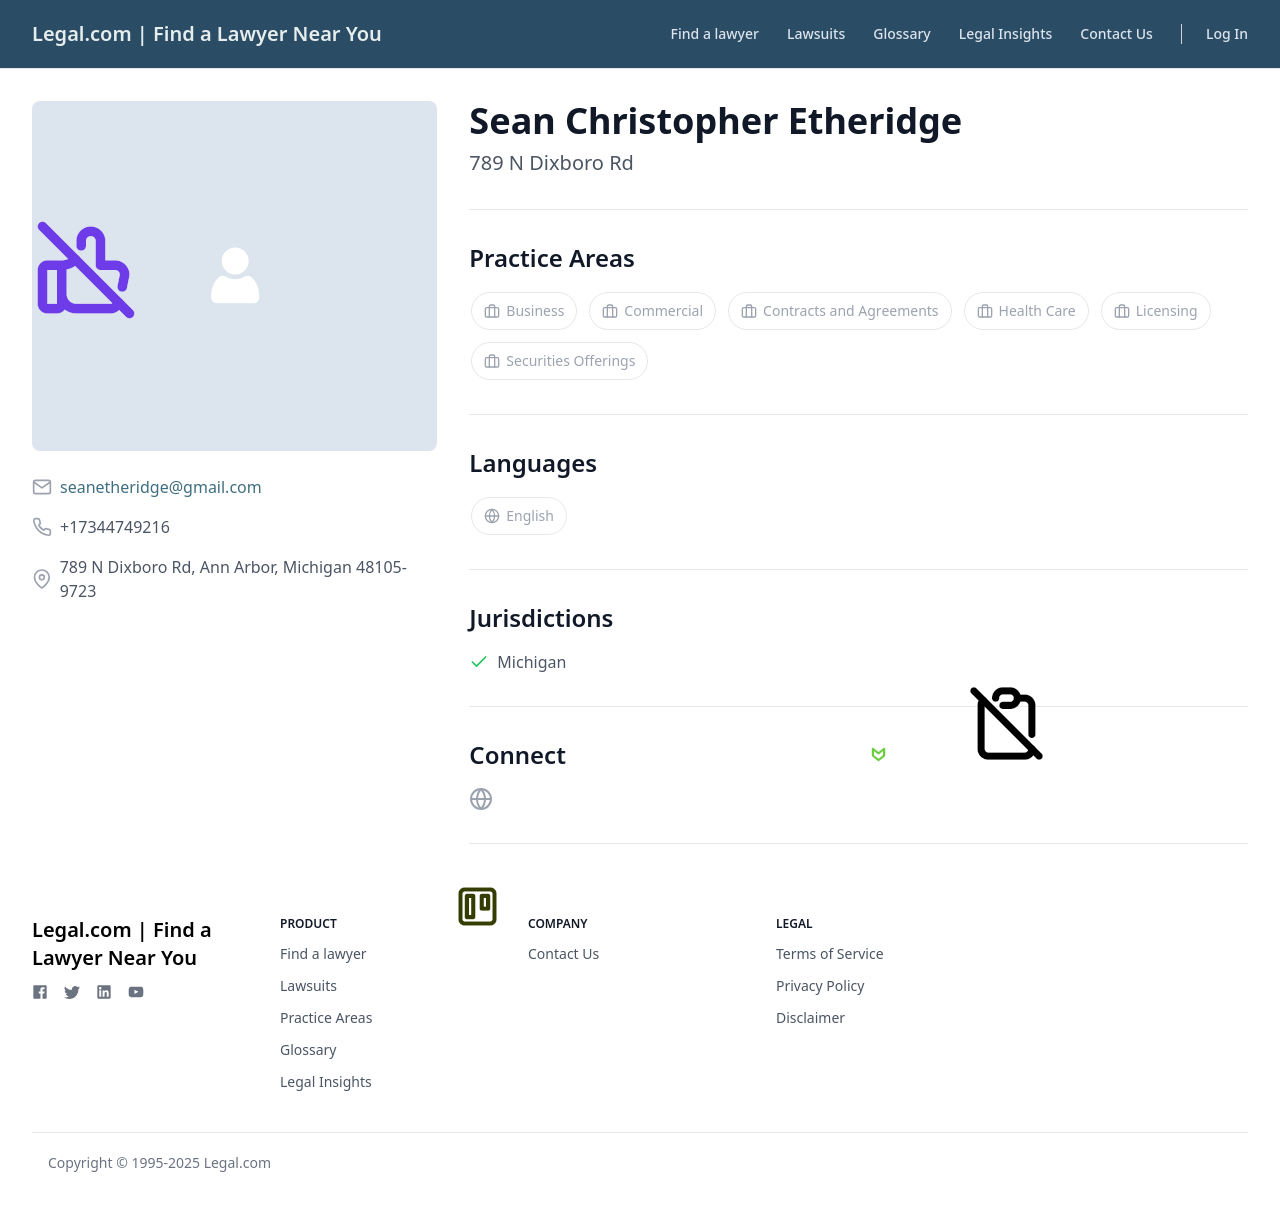 The width and height of the screenshot is (1280, 1213). I want to click on open Trello app, so click(477, 906).